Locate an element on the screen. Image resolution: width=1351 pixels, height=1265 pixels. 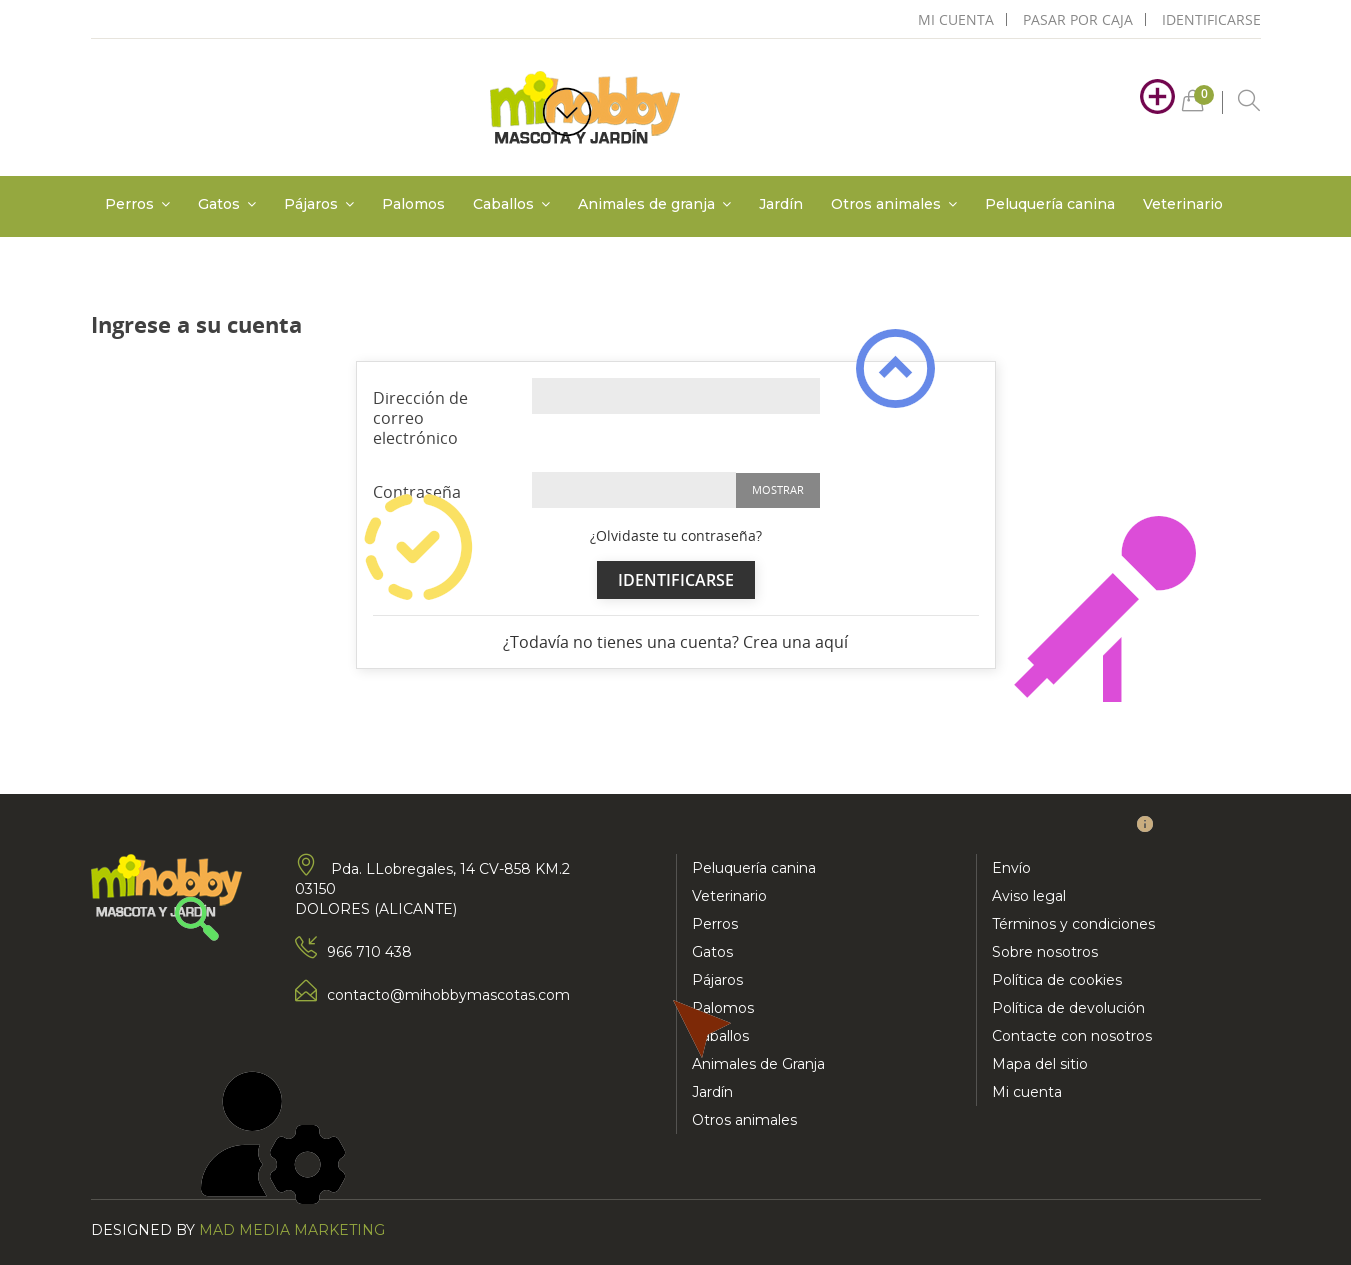
access user settings is located at coordinates (268, 1133).